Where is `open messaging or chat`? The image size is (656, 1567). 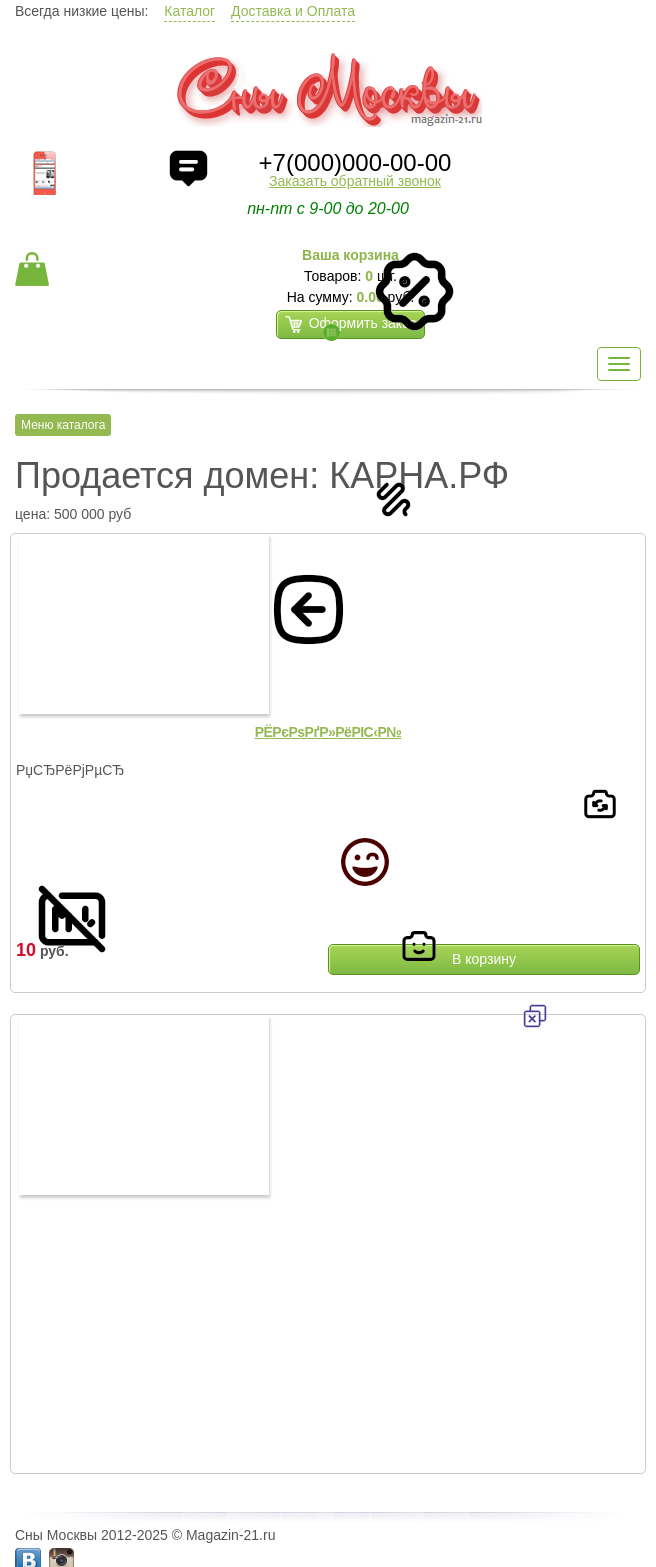
open messaging or chat is located at coordinates (188, 167).